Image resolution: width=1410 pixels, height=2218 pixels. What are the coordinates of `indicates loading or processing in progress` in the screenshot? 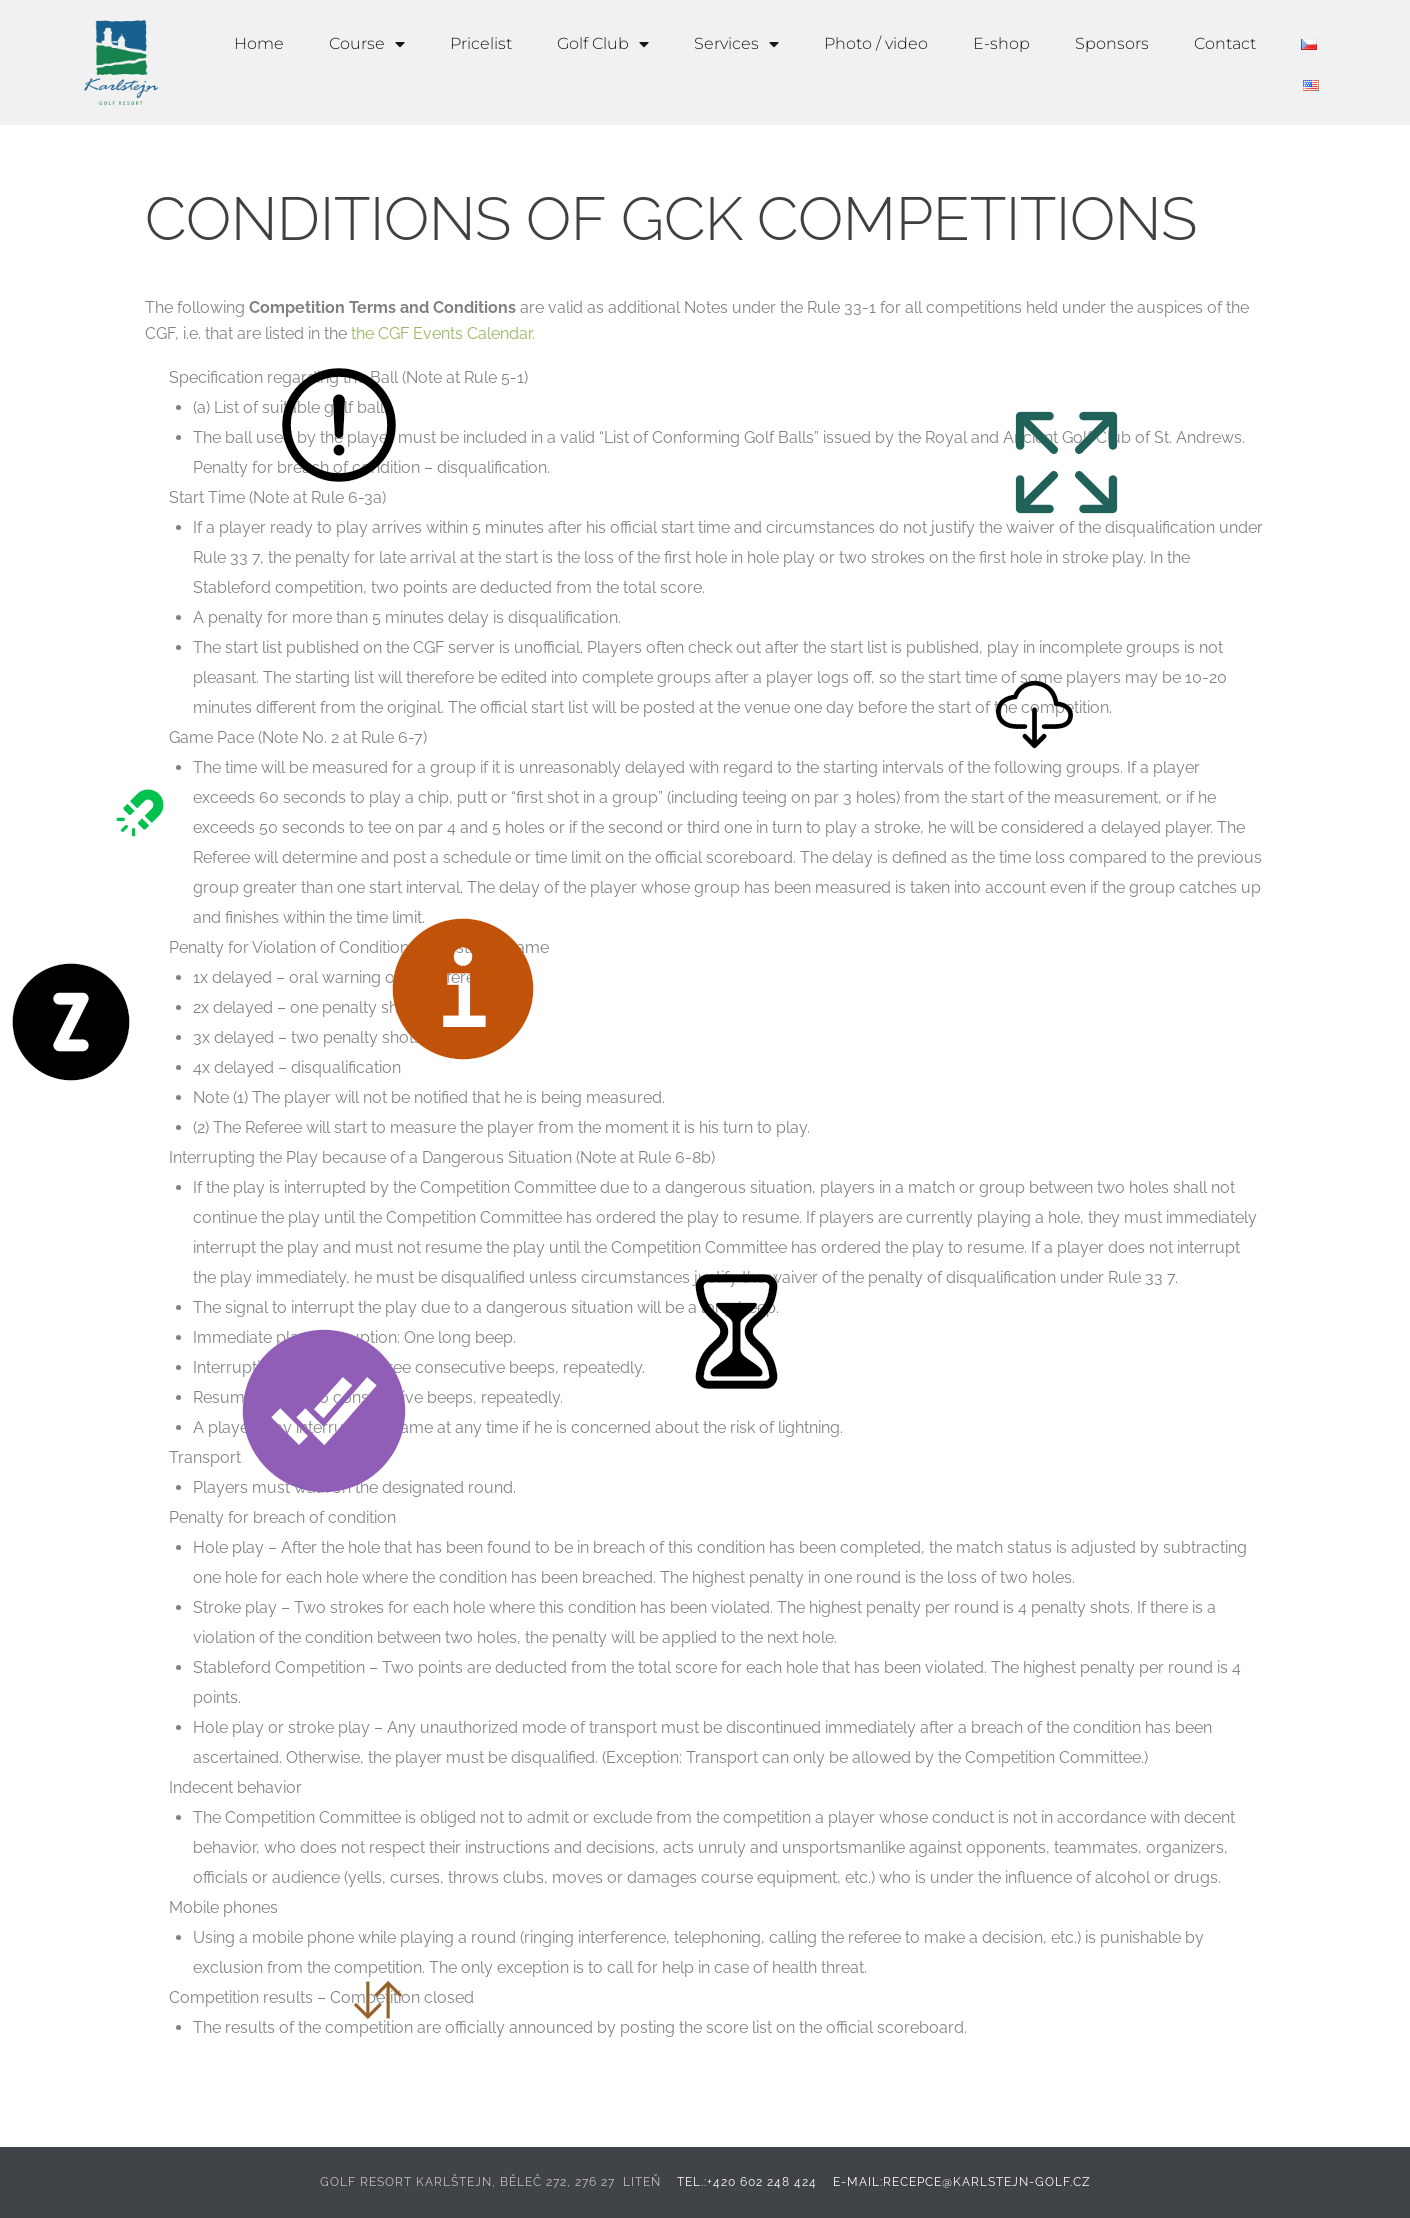 It's located at (736, 1331).